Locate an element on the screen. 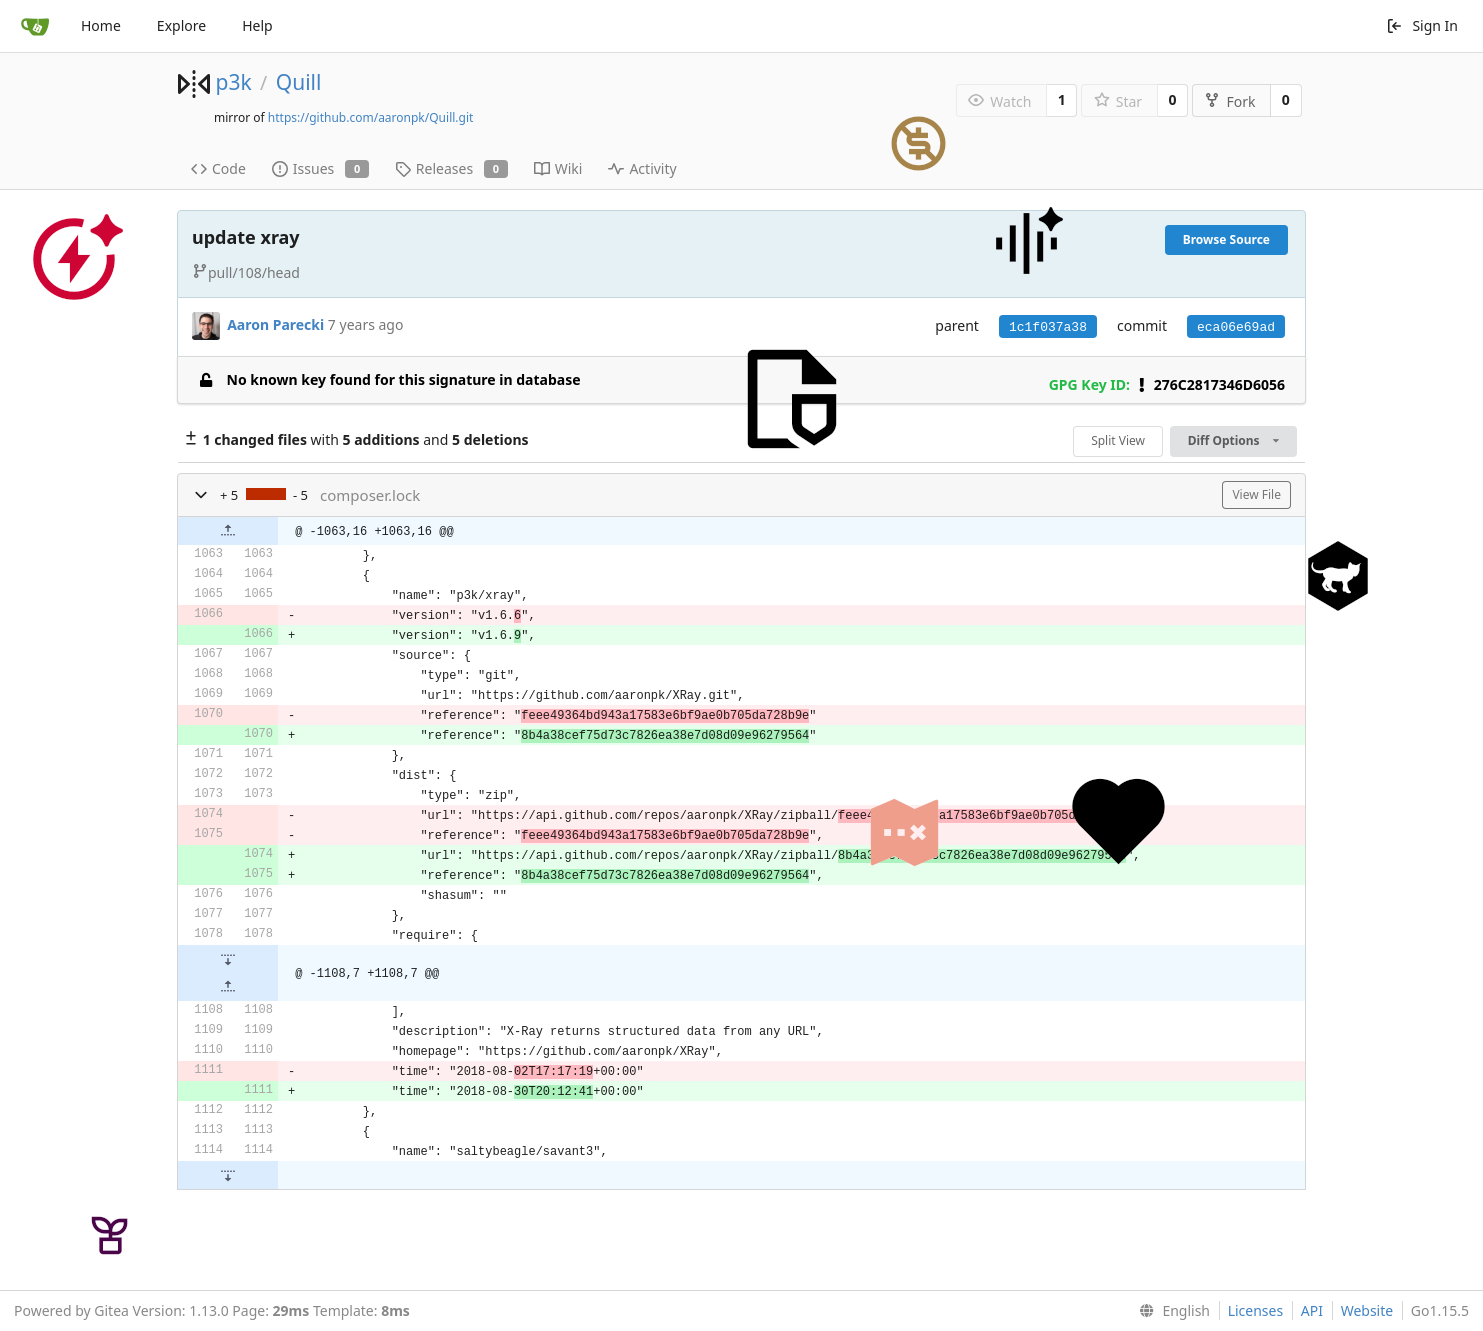 The height and width of the screenshot is (1331, 1483). access AI-enhanced DVD or media features is located at coordinates (74, 259).